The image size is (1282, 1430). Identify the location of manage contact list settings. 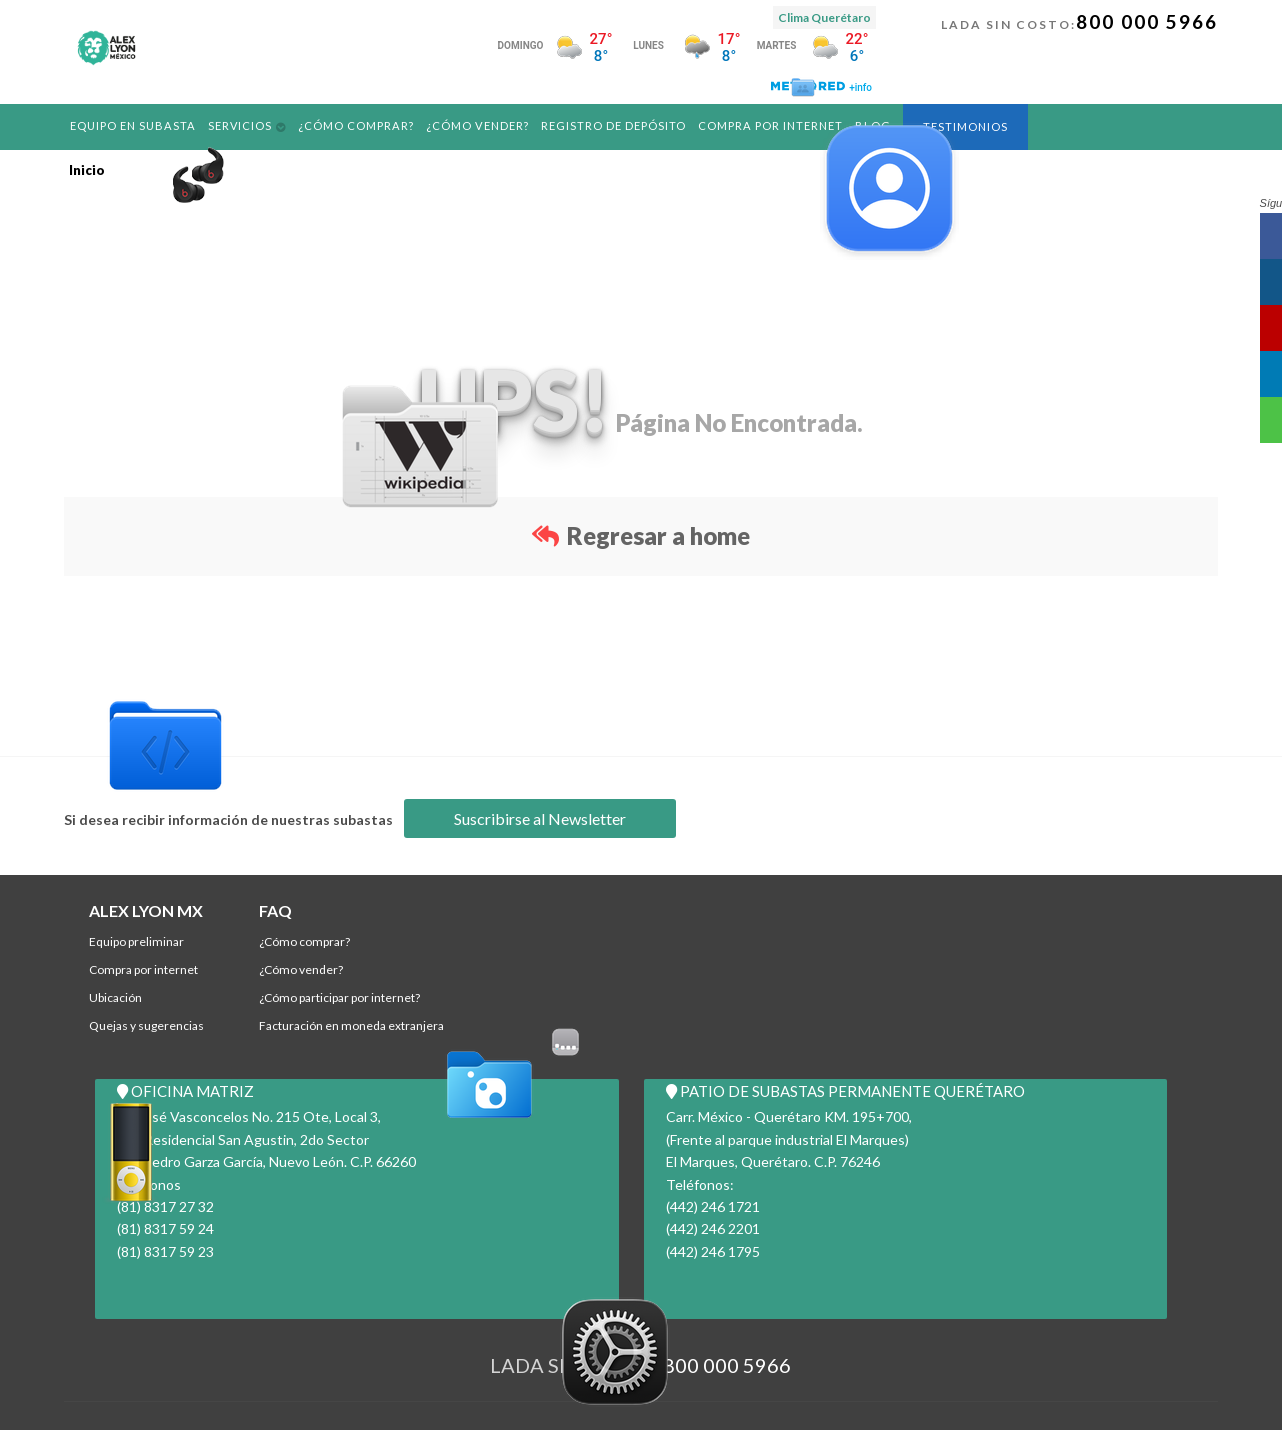
(889, 190).